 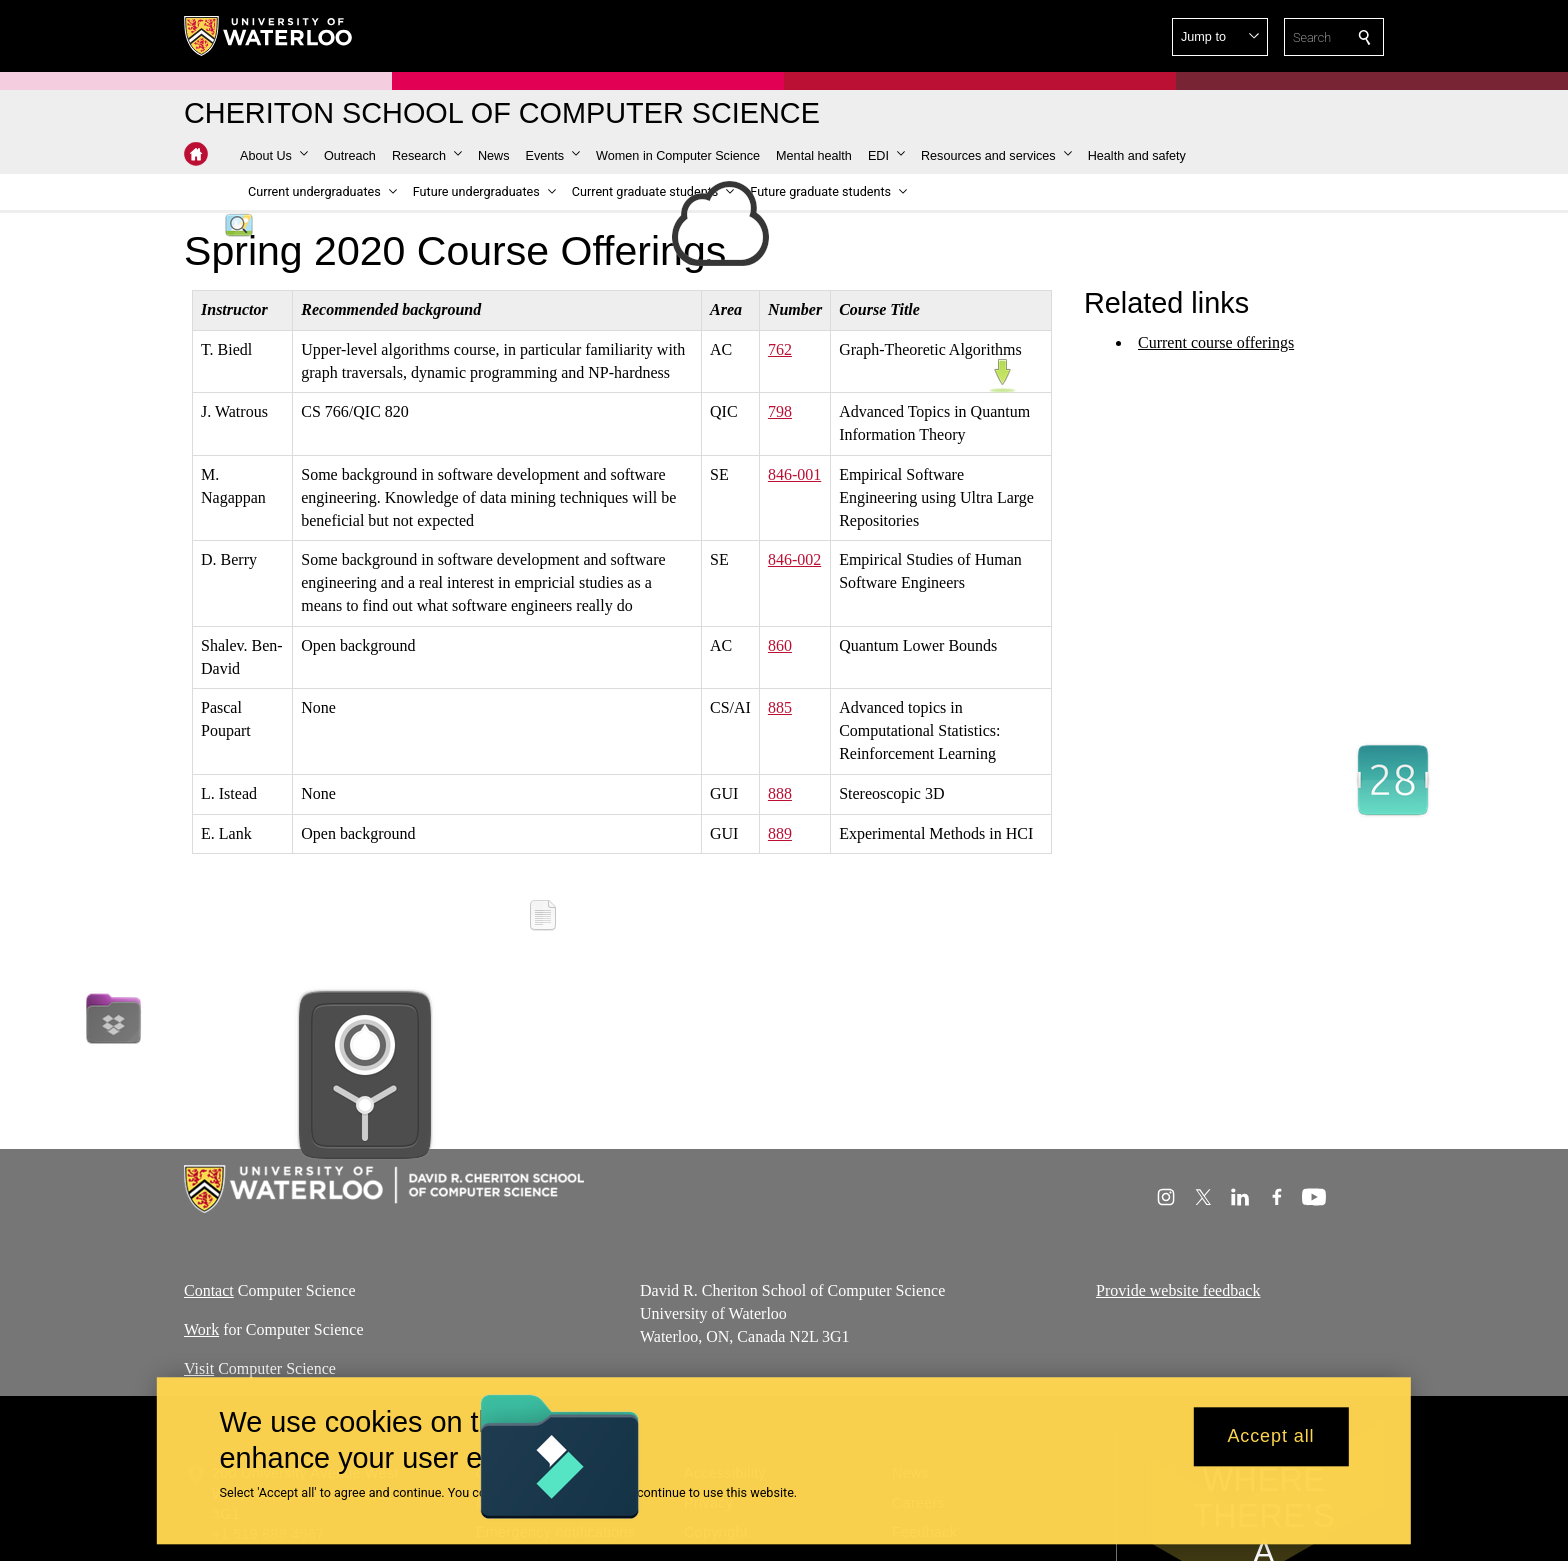 I want to click on open the calendar app, so click(x=1393, y=780).